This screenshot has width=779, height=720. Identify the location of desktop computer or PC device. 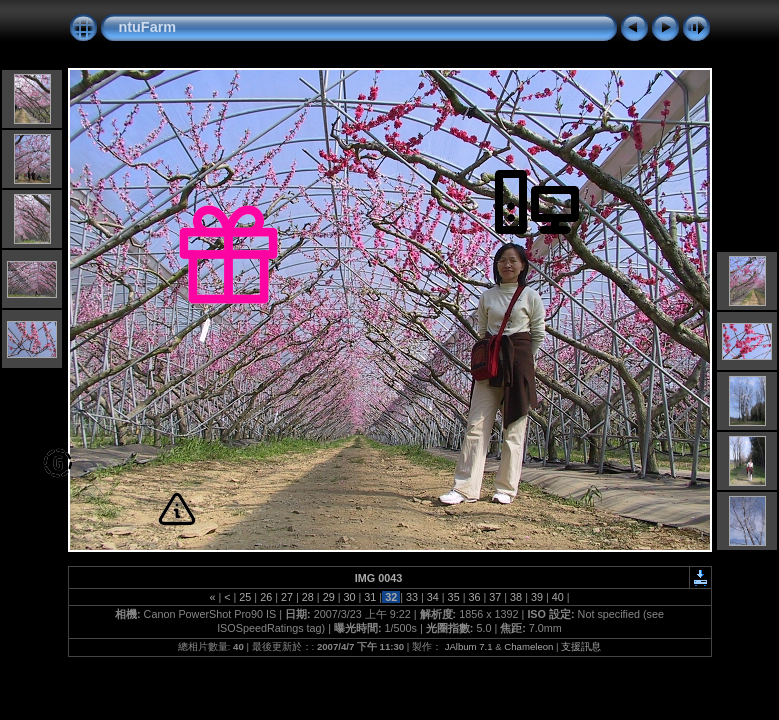
(535, 202).